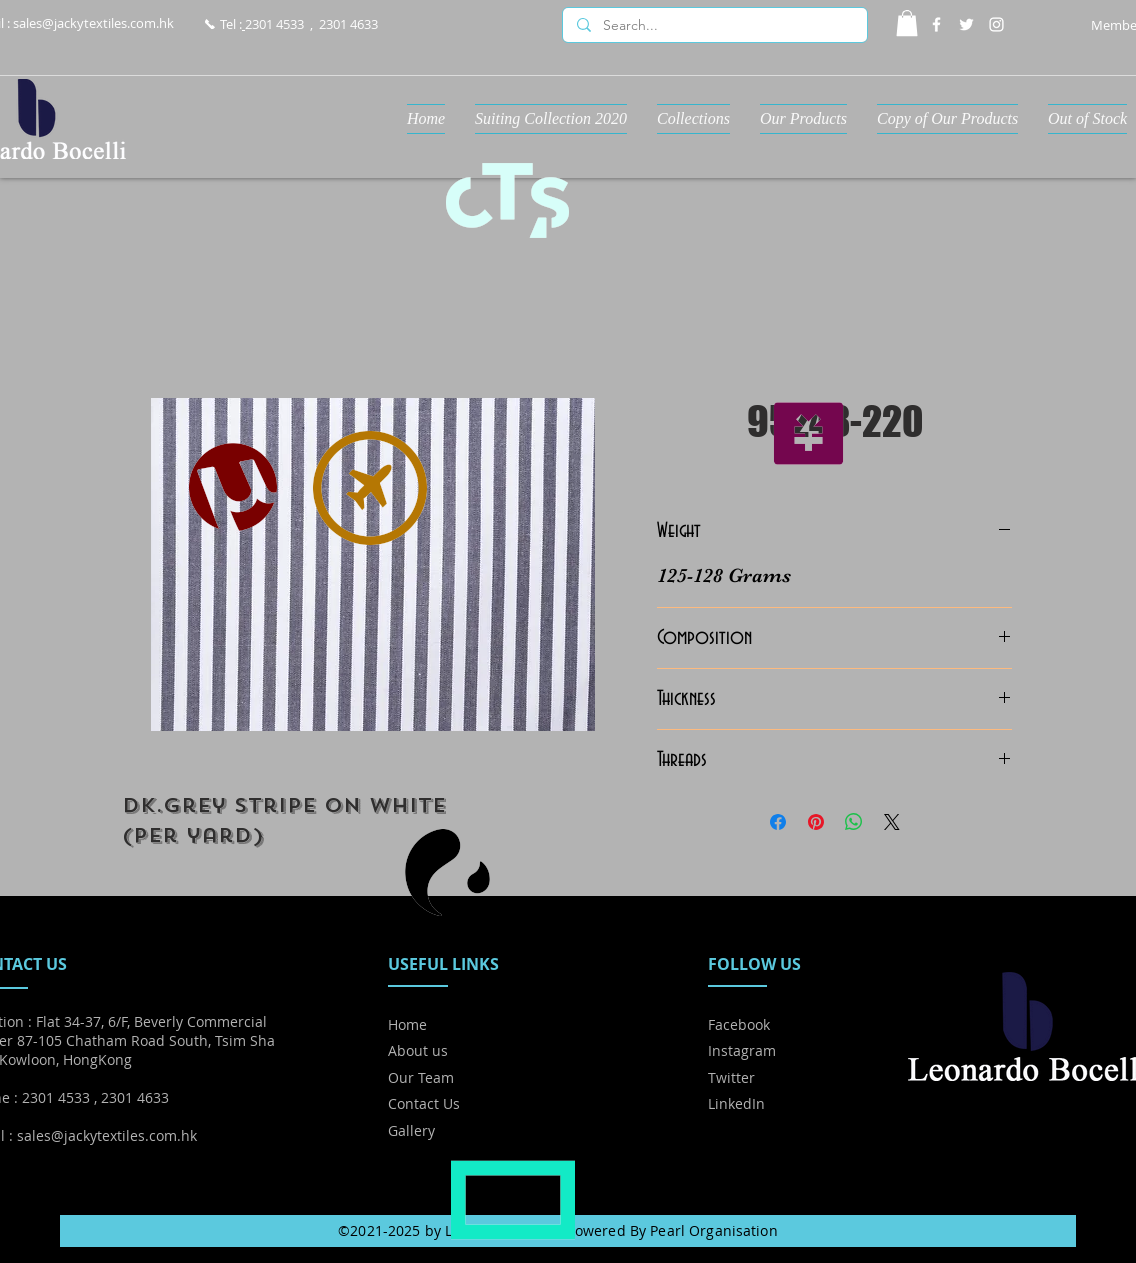 This screenshot has width=1136, height=1263. What do you see at coordinates (233, 487) in the screenshot?
I see `open µTorrent application` at bounding box center [233, 487].